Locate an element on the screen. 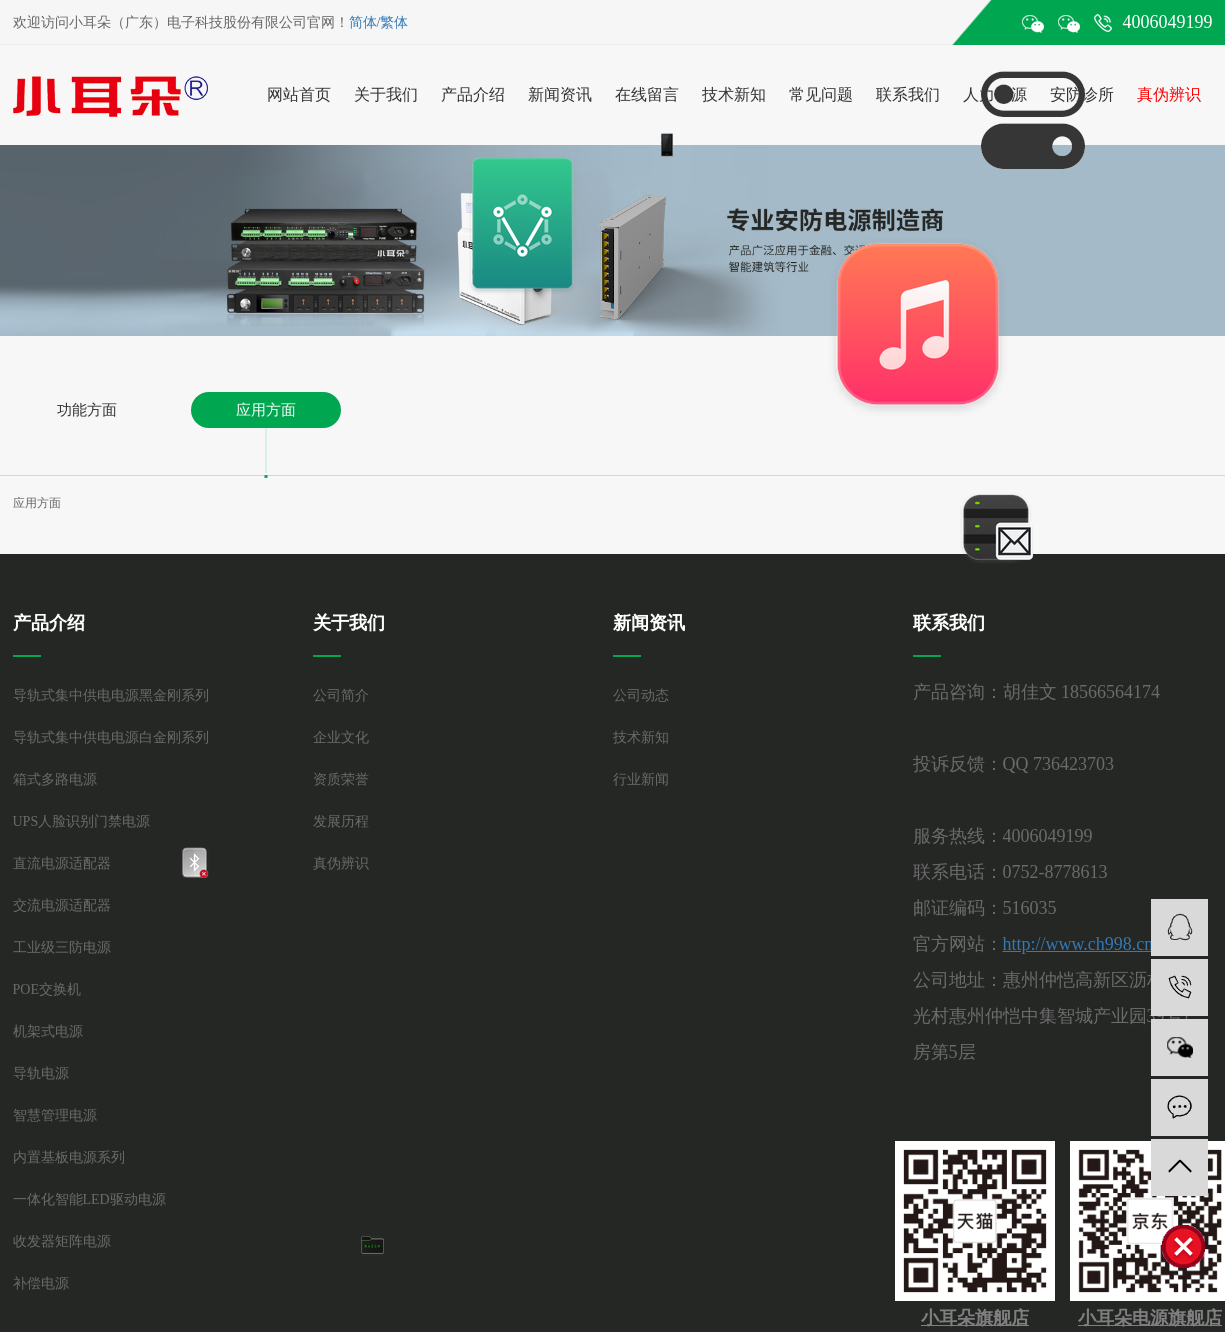 Image resolution: width=1225 pixels, height=1332 pixels. configure mail server settings is located at coordinates (996, 528).